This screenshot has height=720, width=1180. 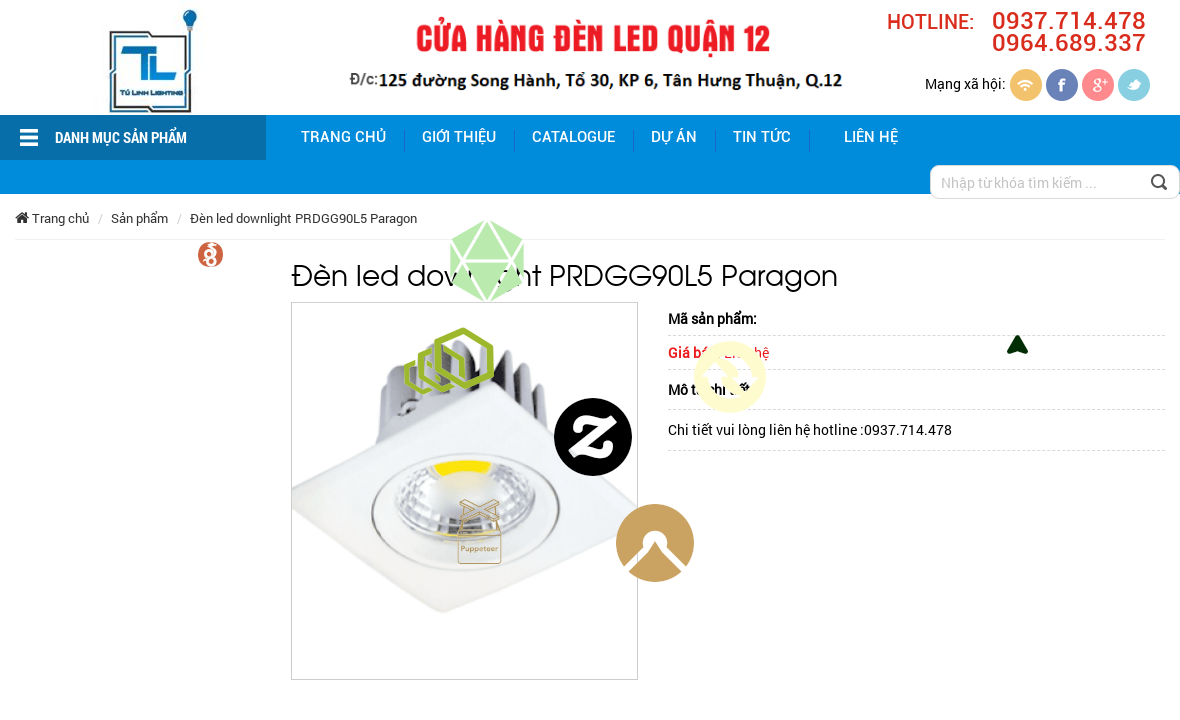 What do you see at coordinates (730, 377) in the screenshot?
I see `open Convertio file conversion service` at bounding box center [730, 377].